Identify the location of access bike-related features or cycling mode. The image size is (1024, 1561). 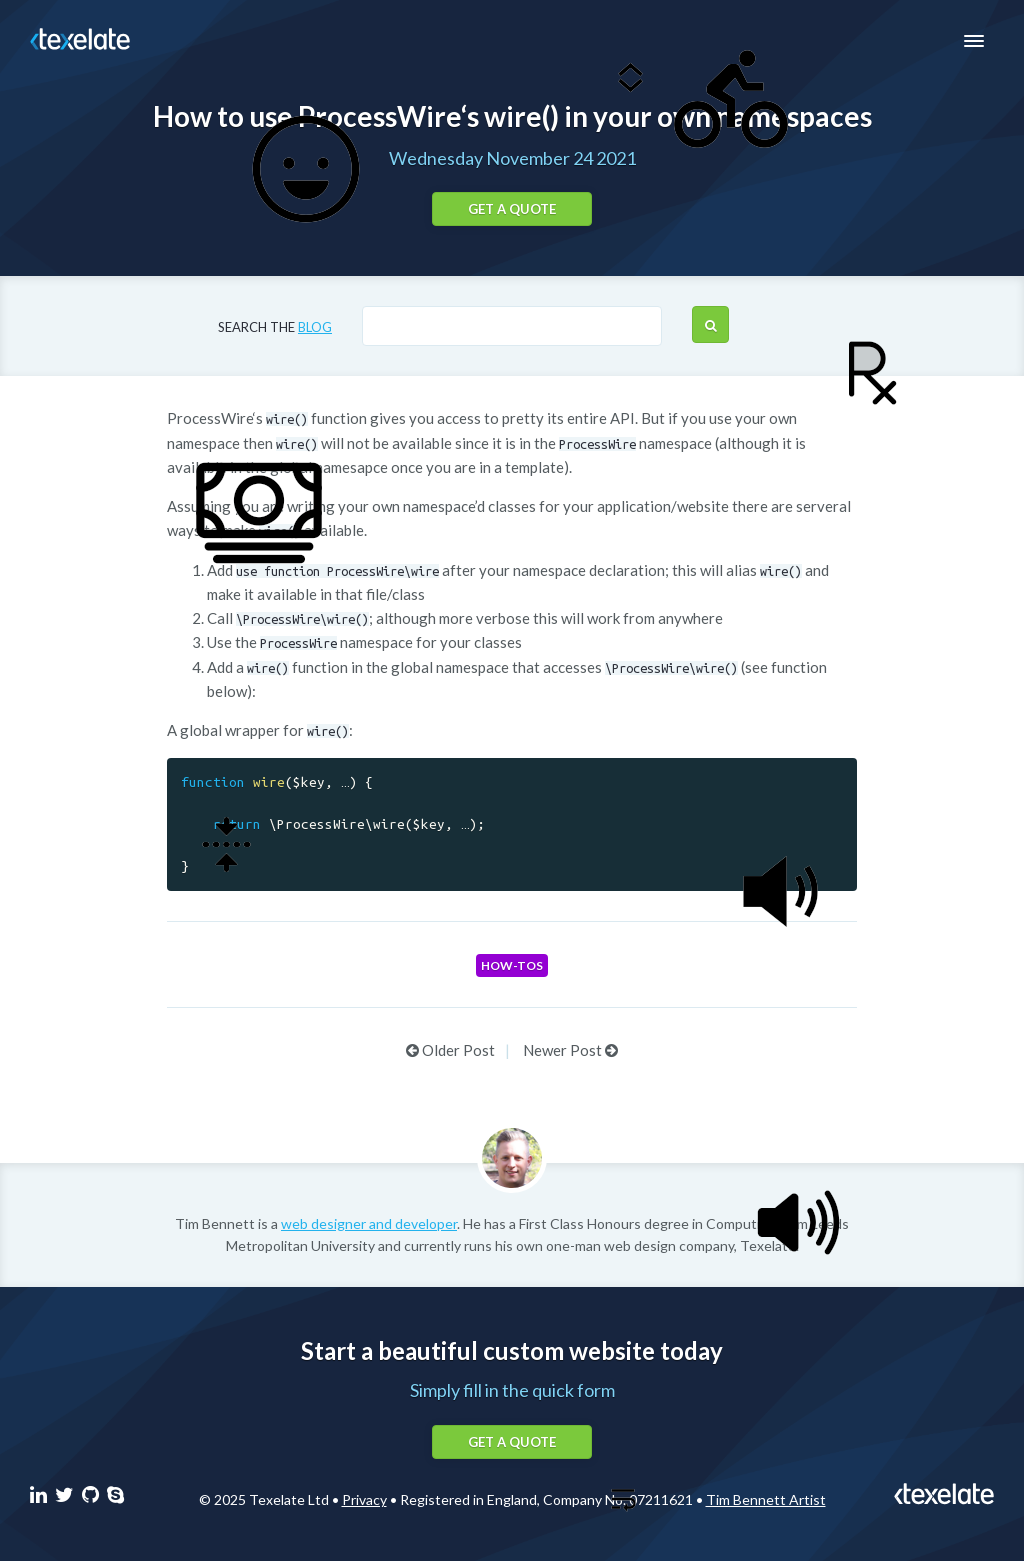
(731, 99).